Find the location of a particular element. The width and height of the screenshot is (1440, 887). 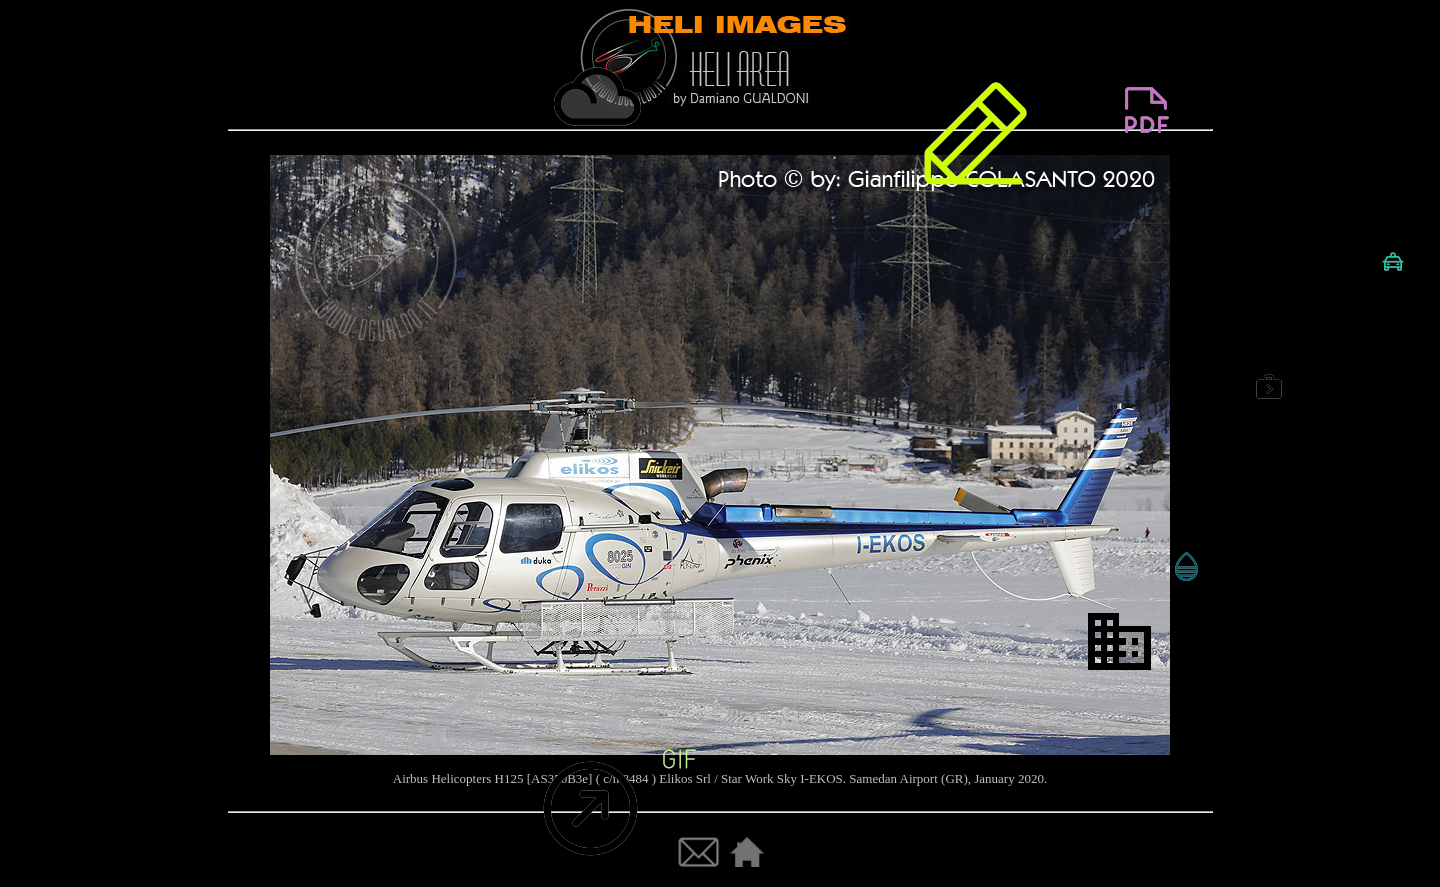

request a taxi or cab ride is located at coordinates (1393, 263).